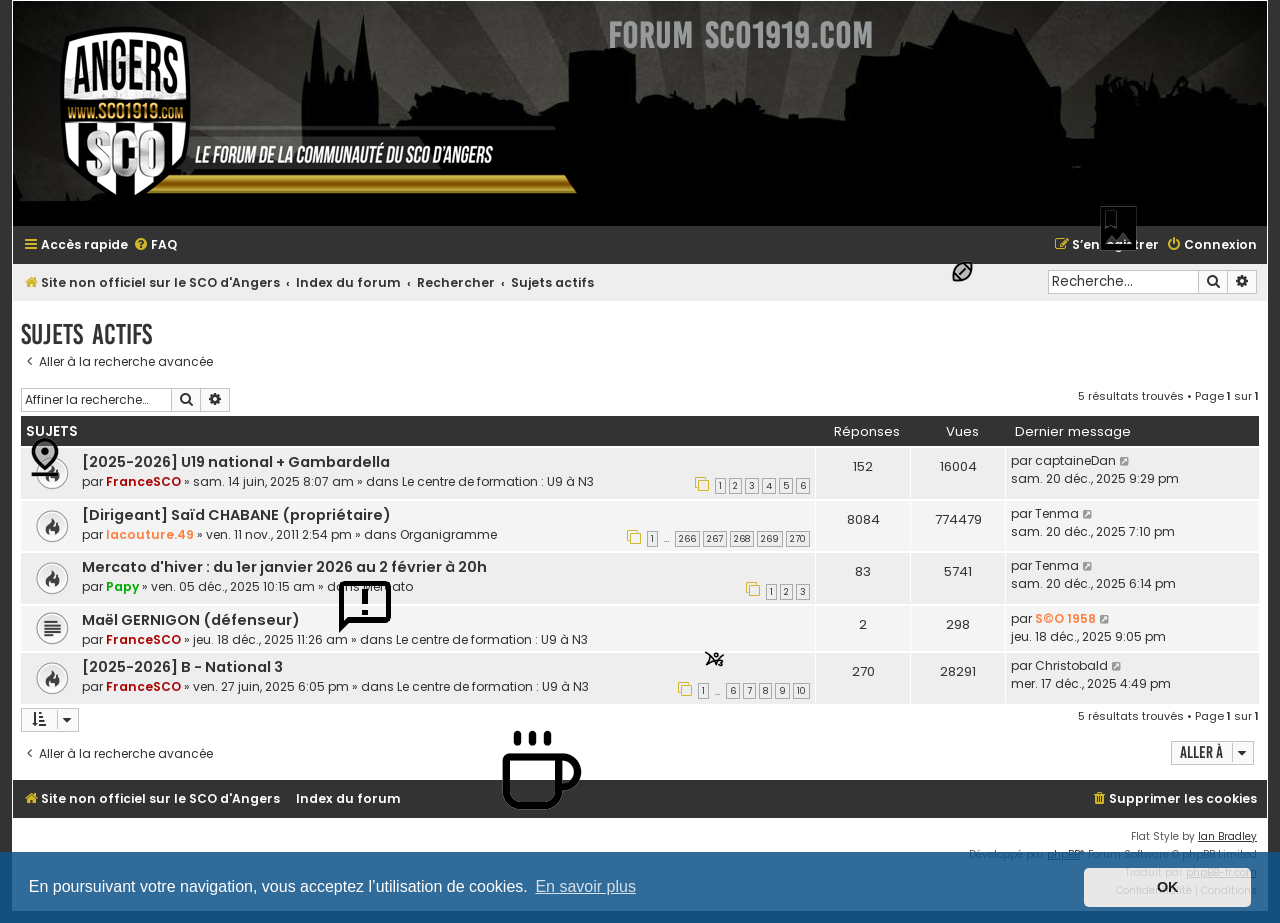 This screenshot has width=1280, height=923. I want to click on access football or sports content, so click(962, 271).